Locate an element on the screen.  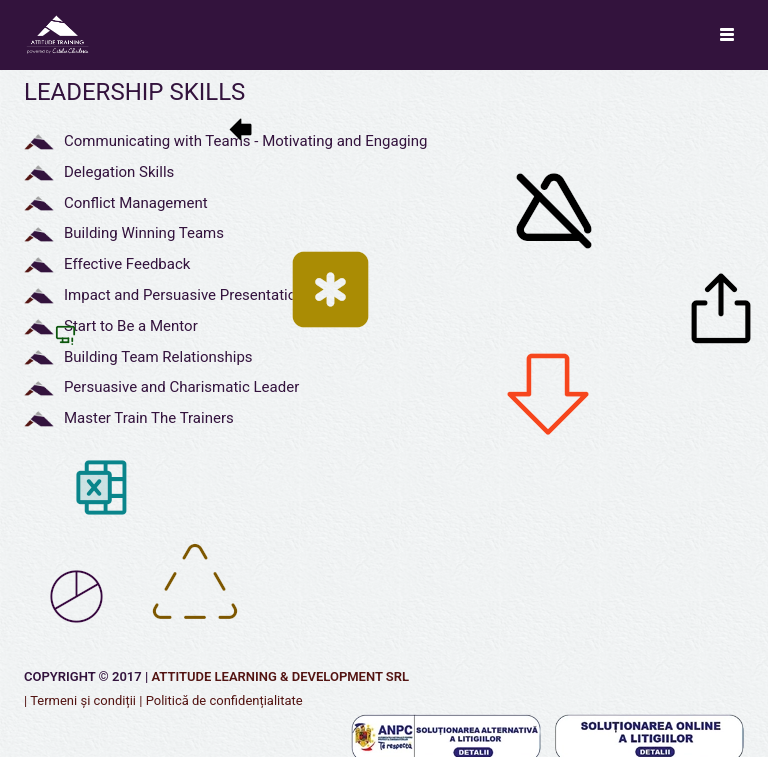
do not bleach - laundry care instruction is located at coordinates (554, 211).